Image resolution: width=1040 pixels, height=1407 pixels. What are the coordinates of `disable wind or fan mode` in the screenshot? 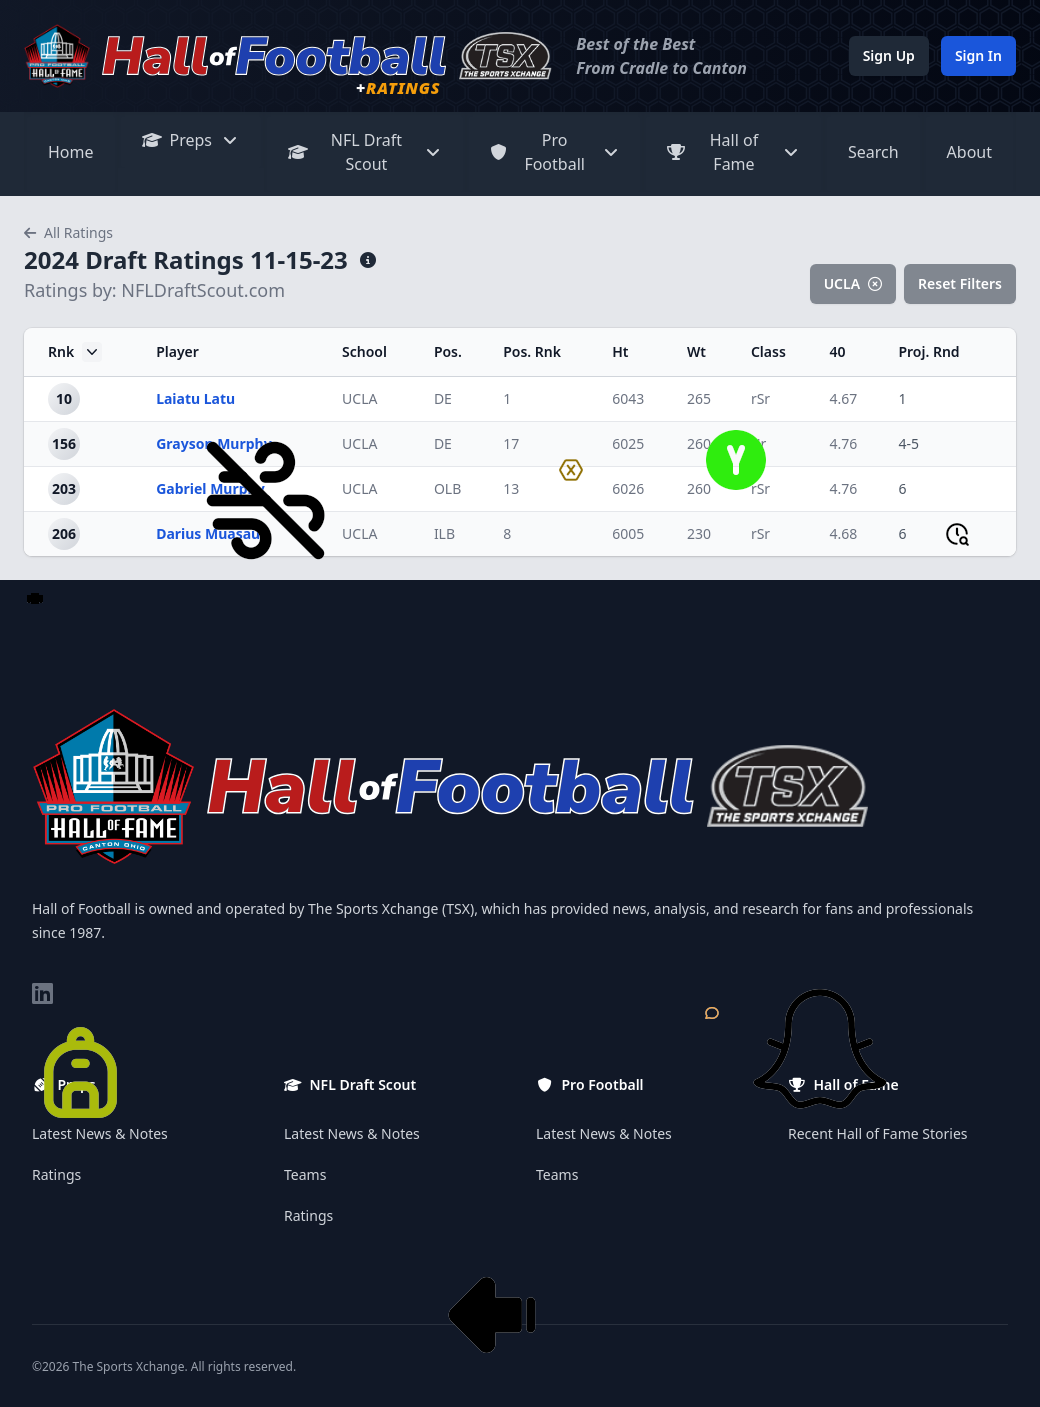 It's located at (265, 500).